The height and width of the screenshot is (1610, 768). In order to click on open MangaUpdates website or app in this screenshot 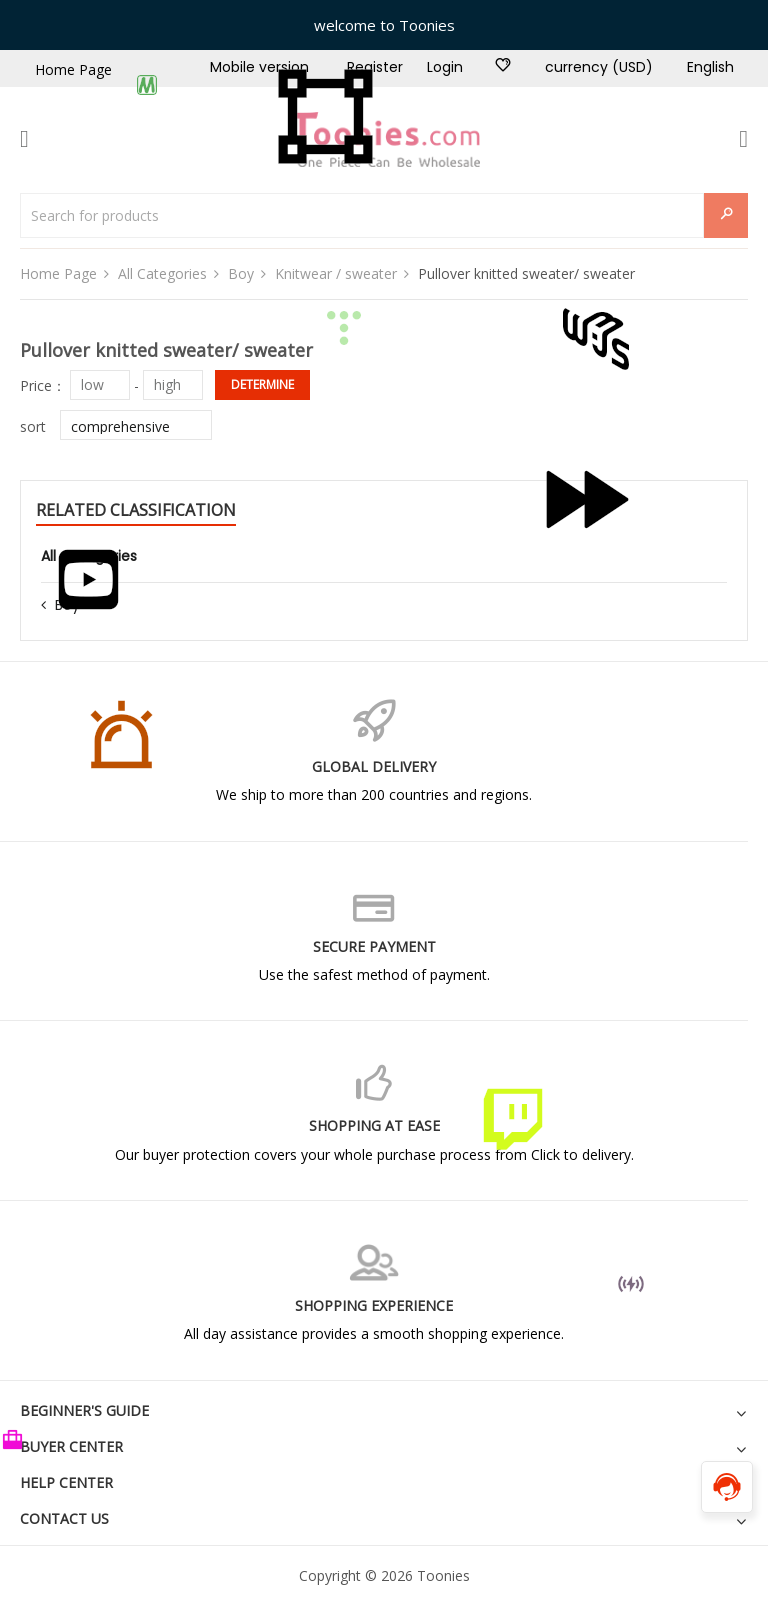, I will do `click(147, 85)`.